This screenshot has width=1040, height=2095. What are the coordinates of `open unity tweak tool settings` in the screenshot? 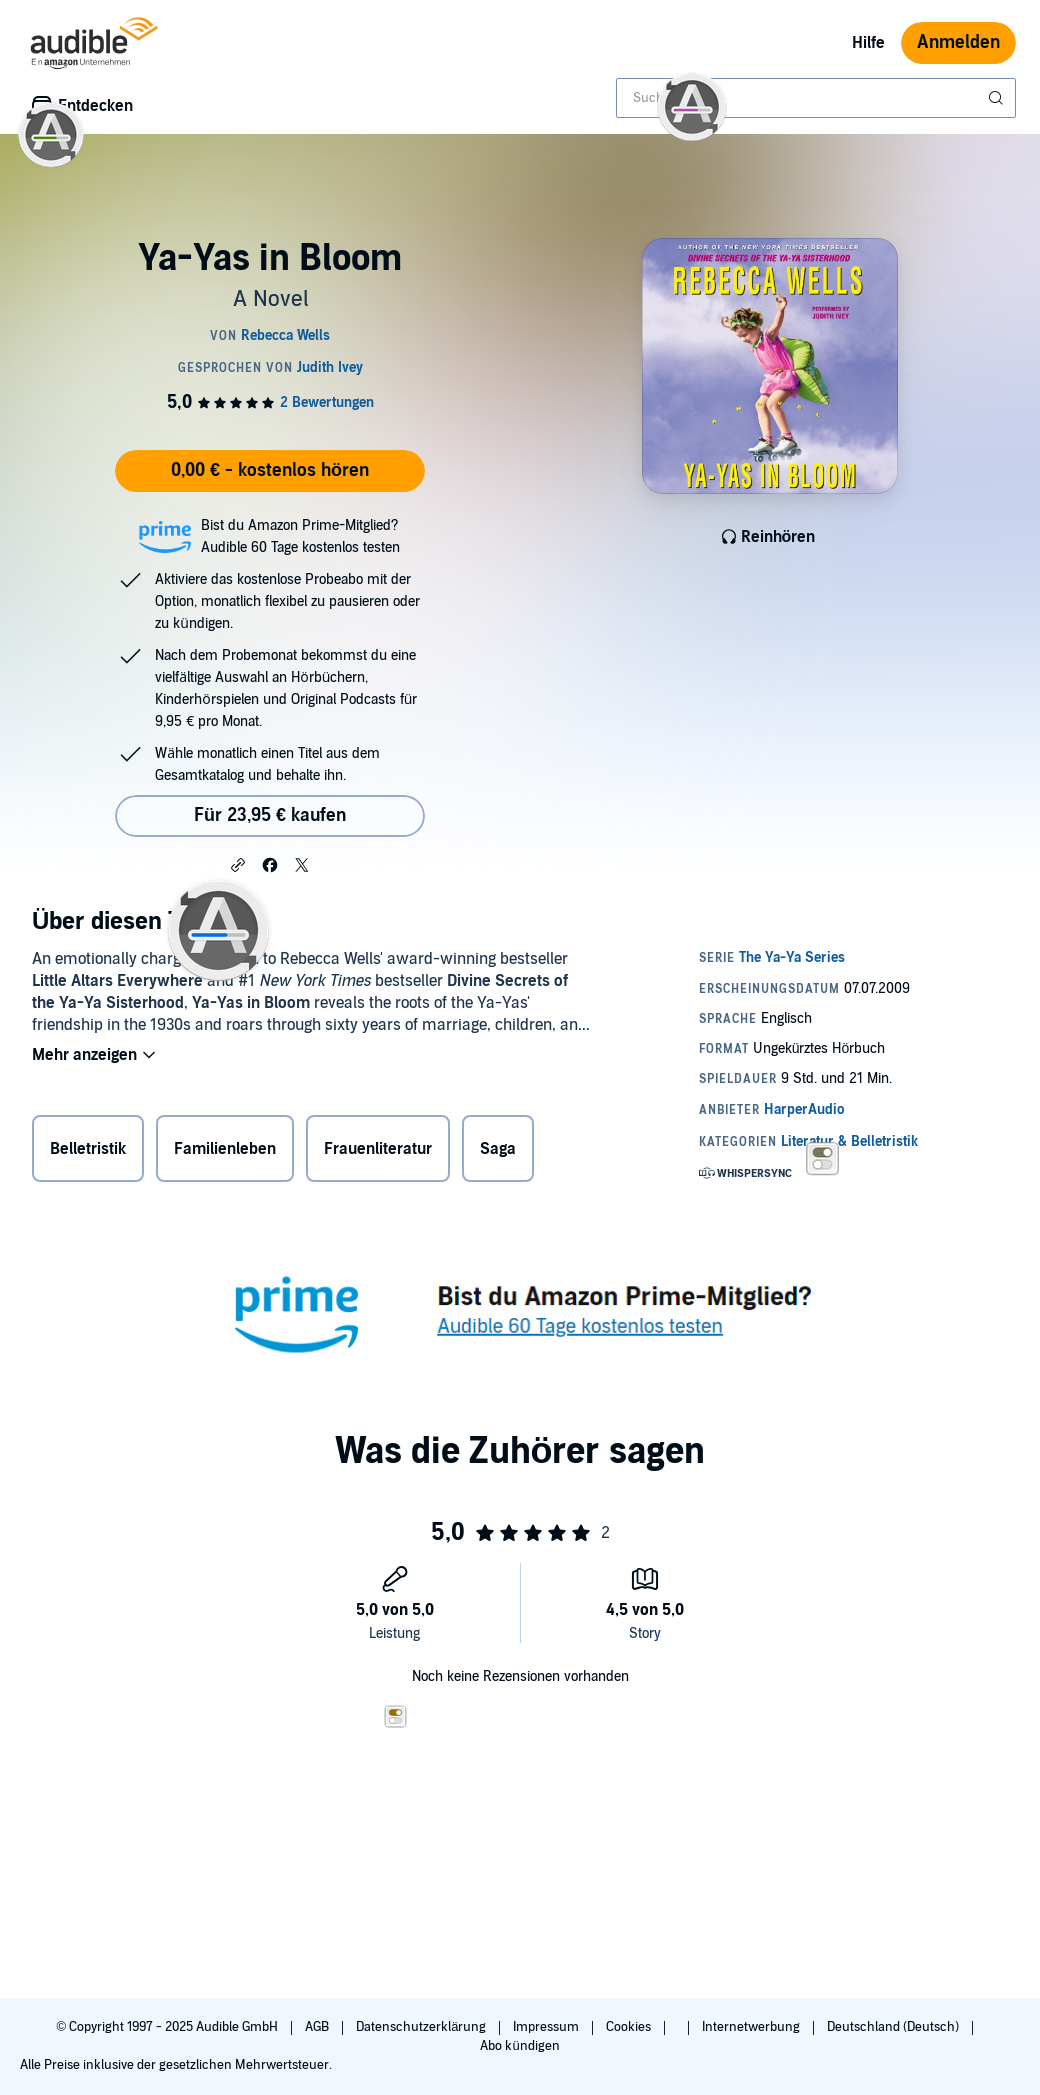 It's located at (395, 1716).